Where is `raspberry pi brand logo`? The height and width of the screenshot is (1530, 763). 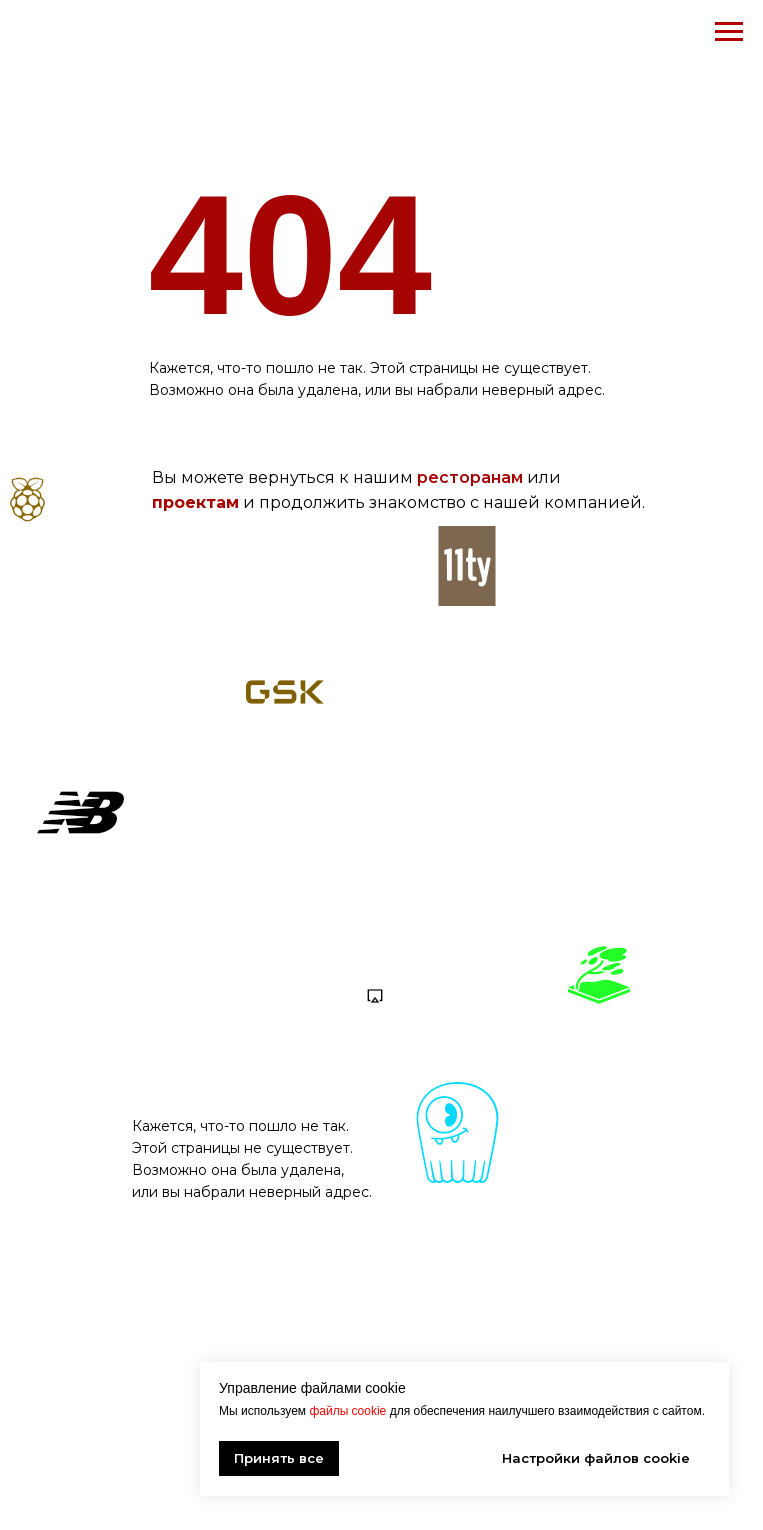
raspberry pi brand logo is located at coordinates (27, 499).